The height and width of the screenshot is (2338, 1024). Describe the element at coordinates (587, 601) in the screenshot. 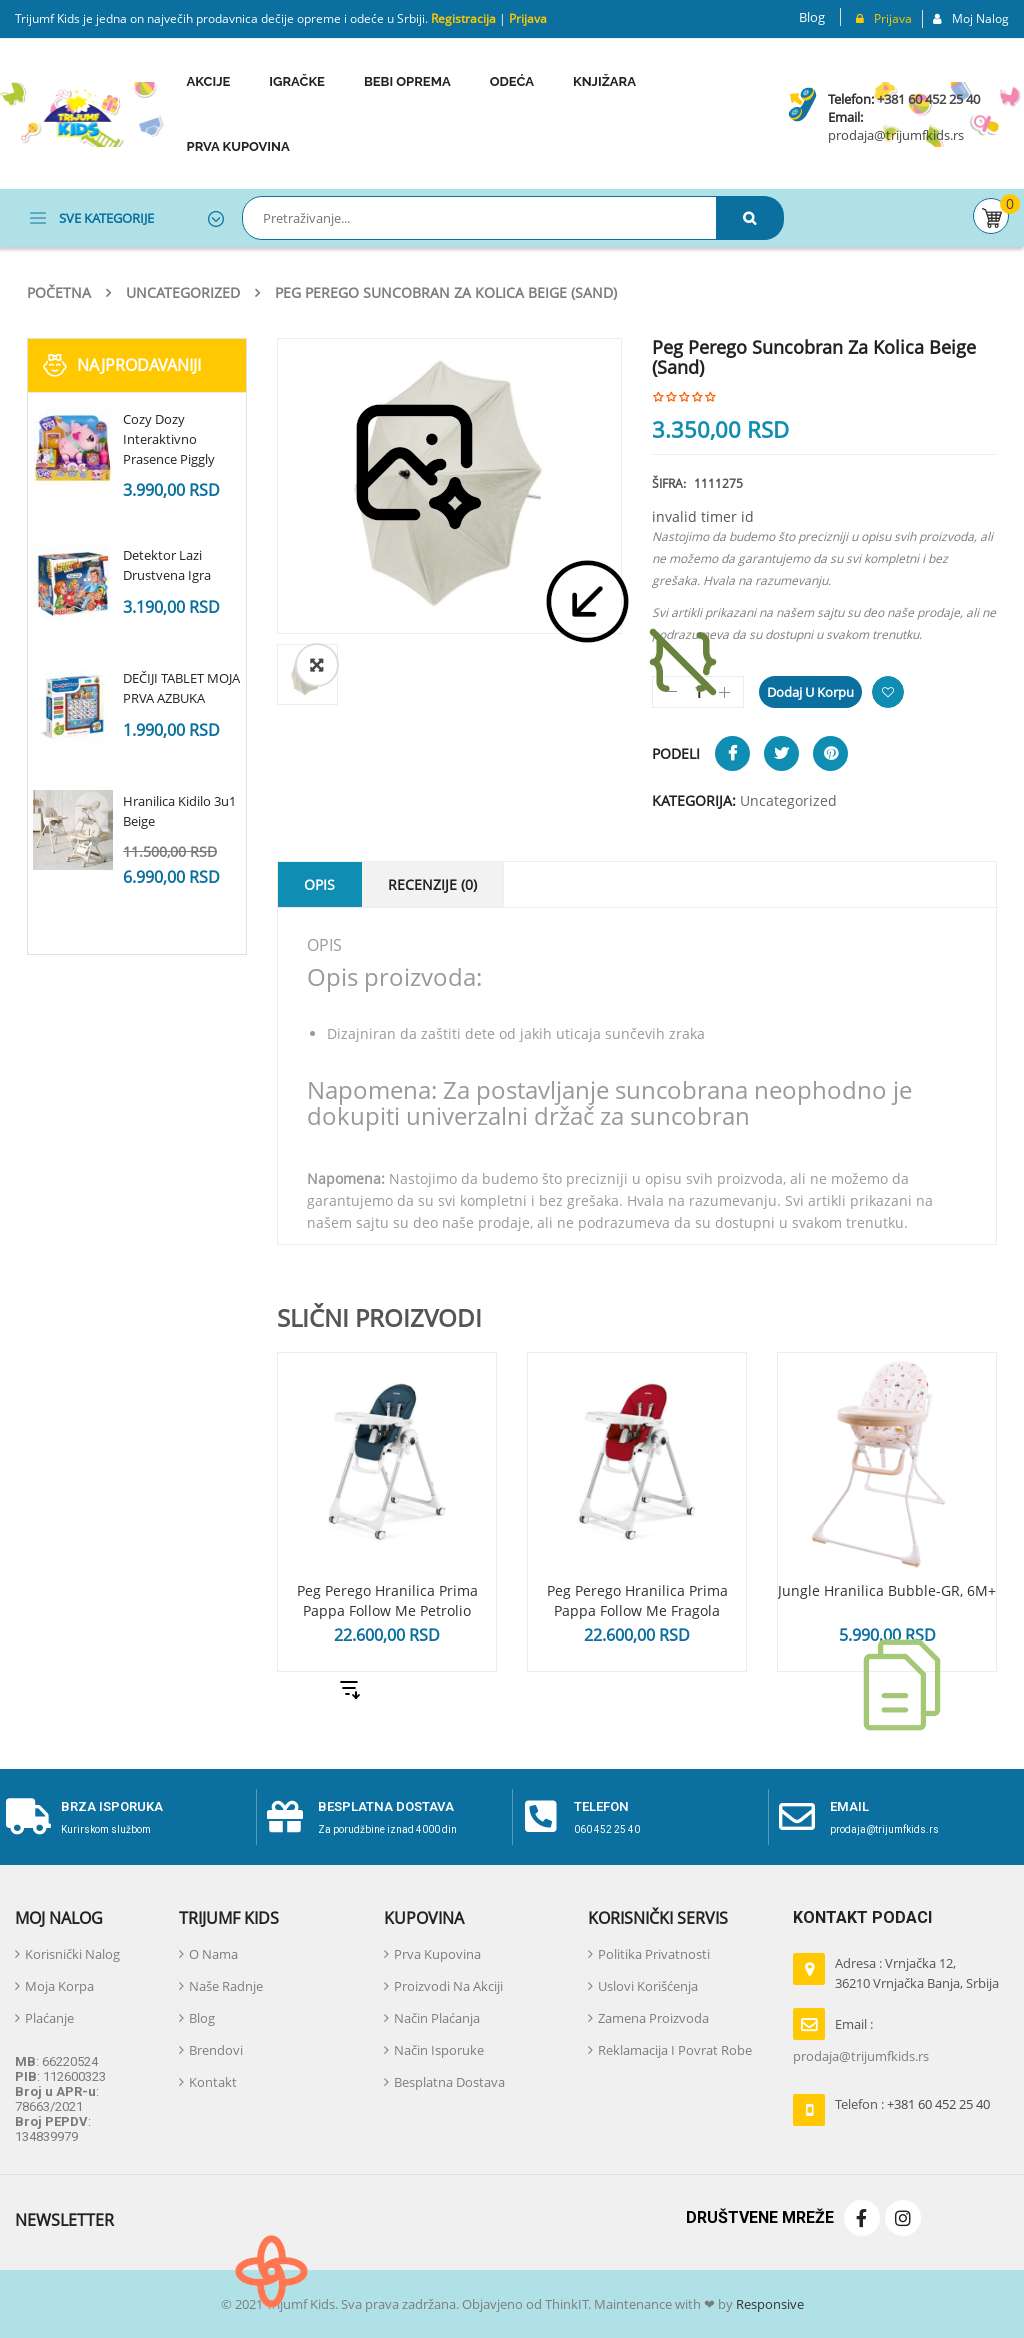

I see `navigate to previous or lower-left content` at that location.